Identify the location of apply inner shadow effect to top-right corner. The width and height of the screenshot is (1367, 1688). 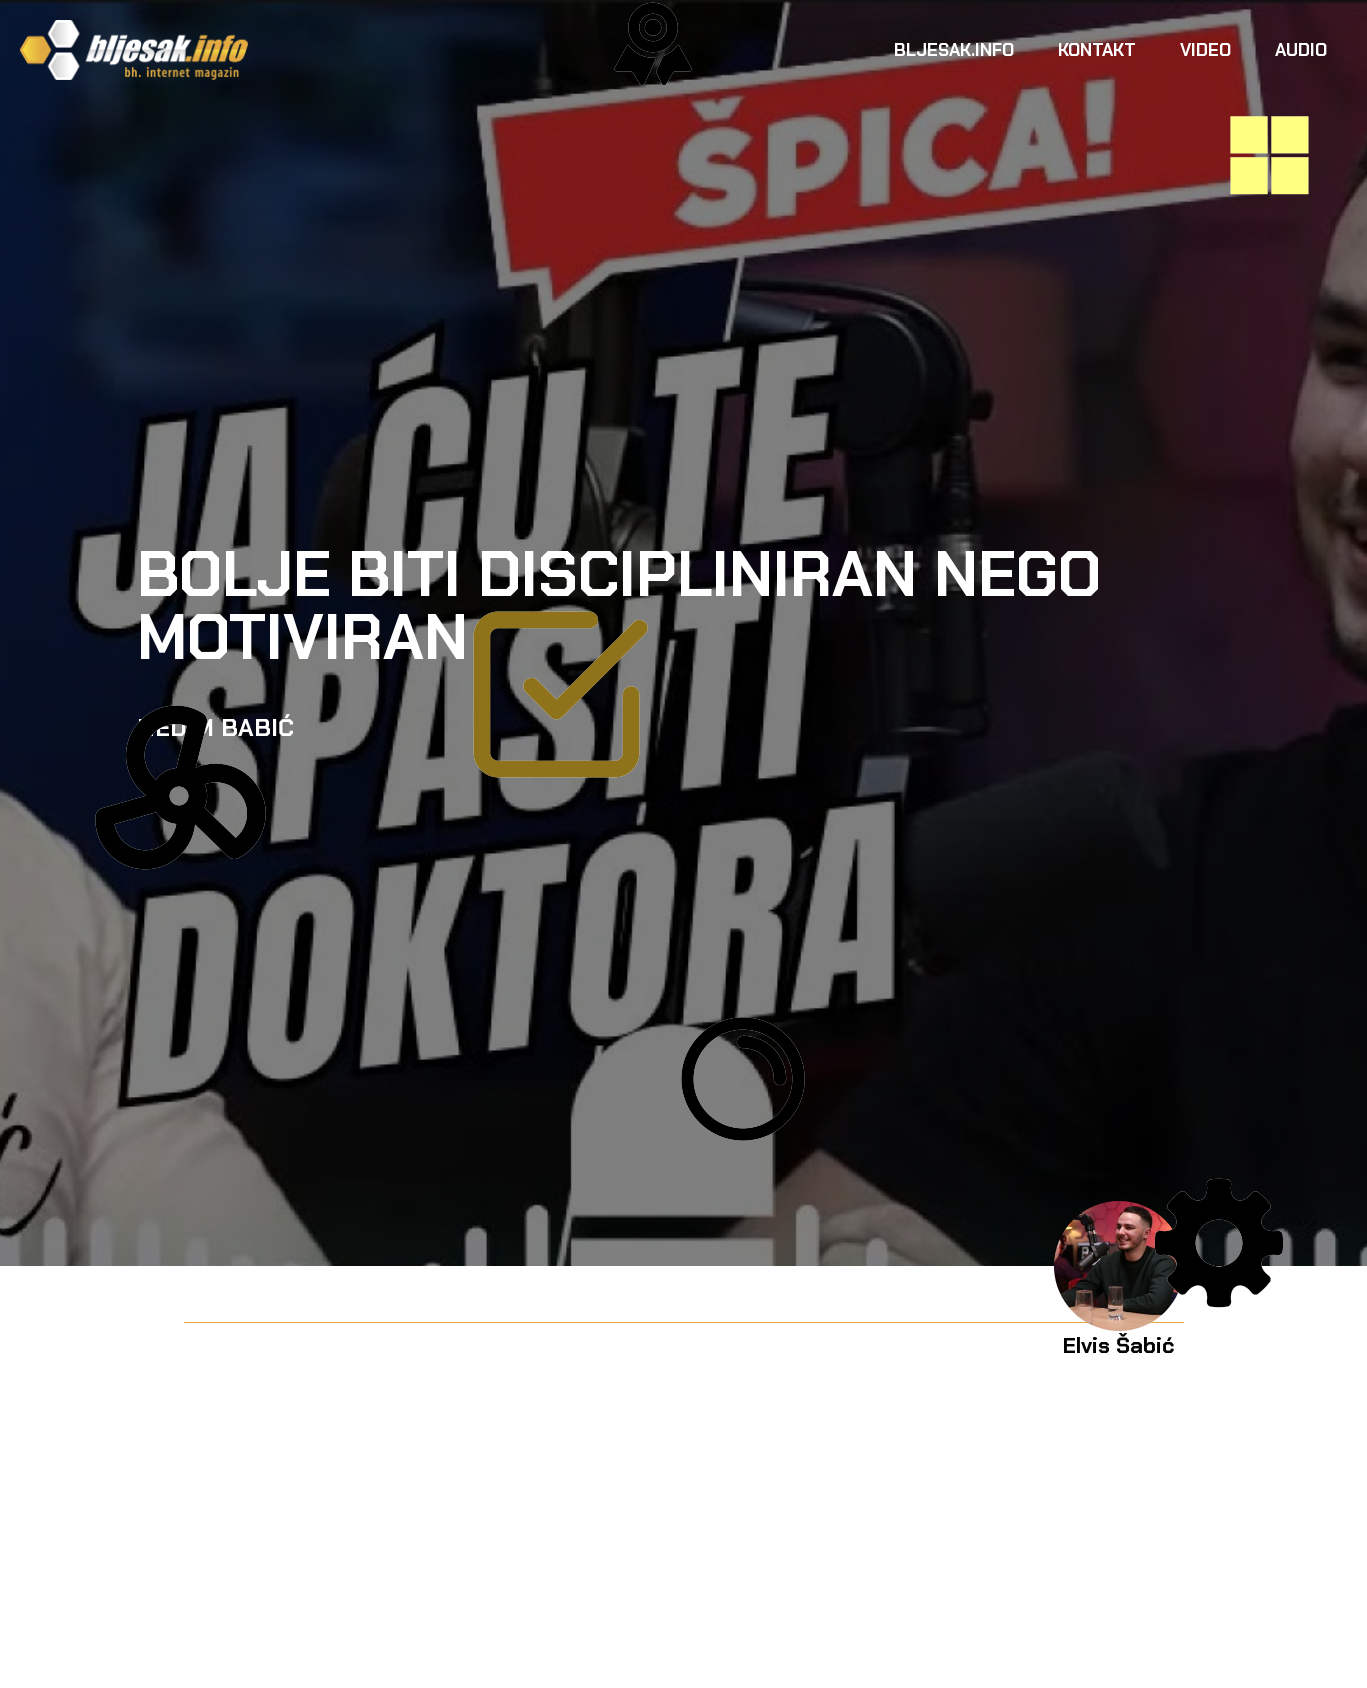
(743, 1079).